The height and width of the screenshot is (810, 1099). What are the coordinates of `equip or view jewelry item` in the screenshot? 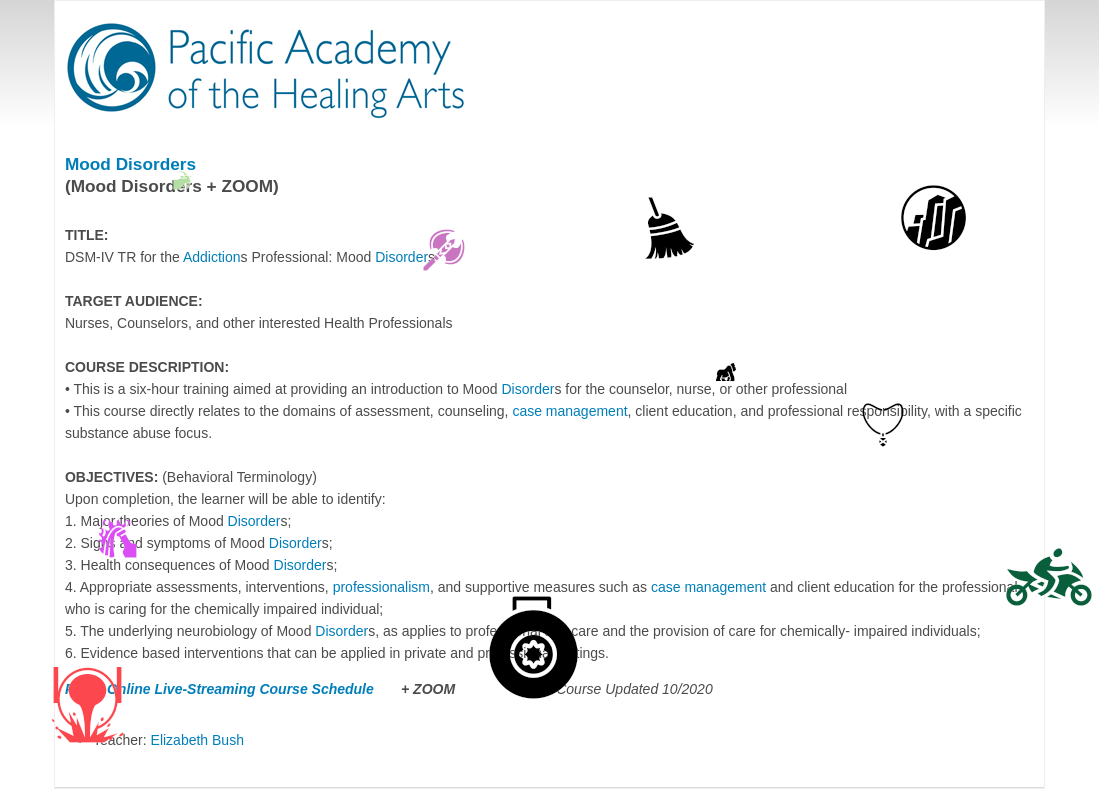 It's located at (883, 425).